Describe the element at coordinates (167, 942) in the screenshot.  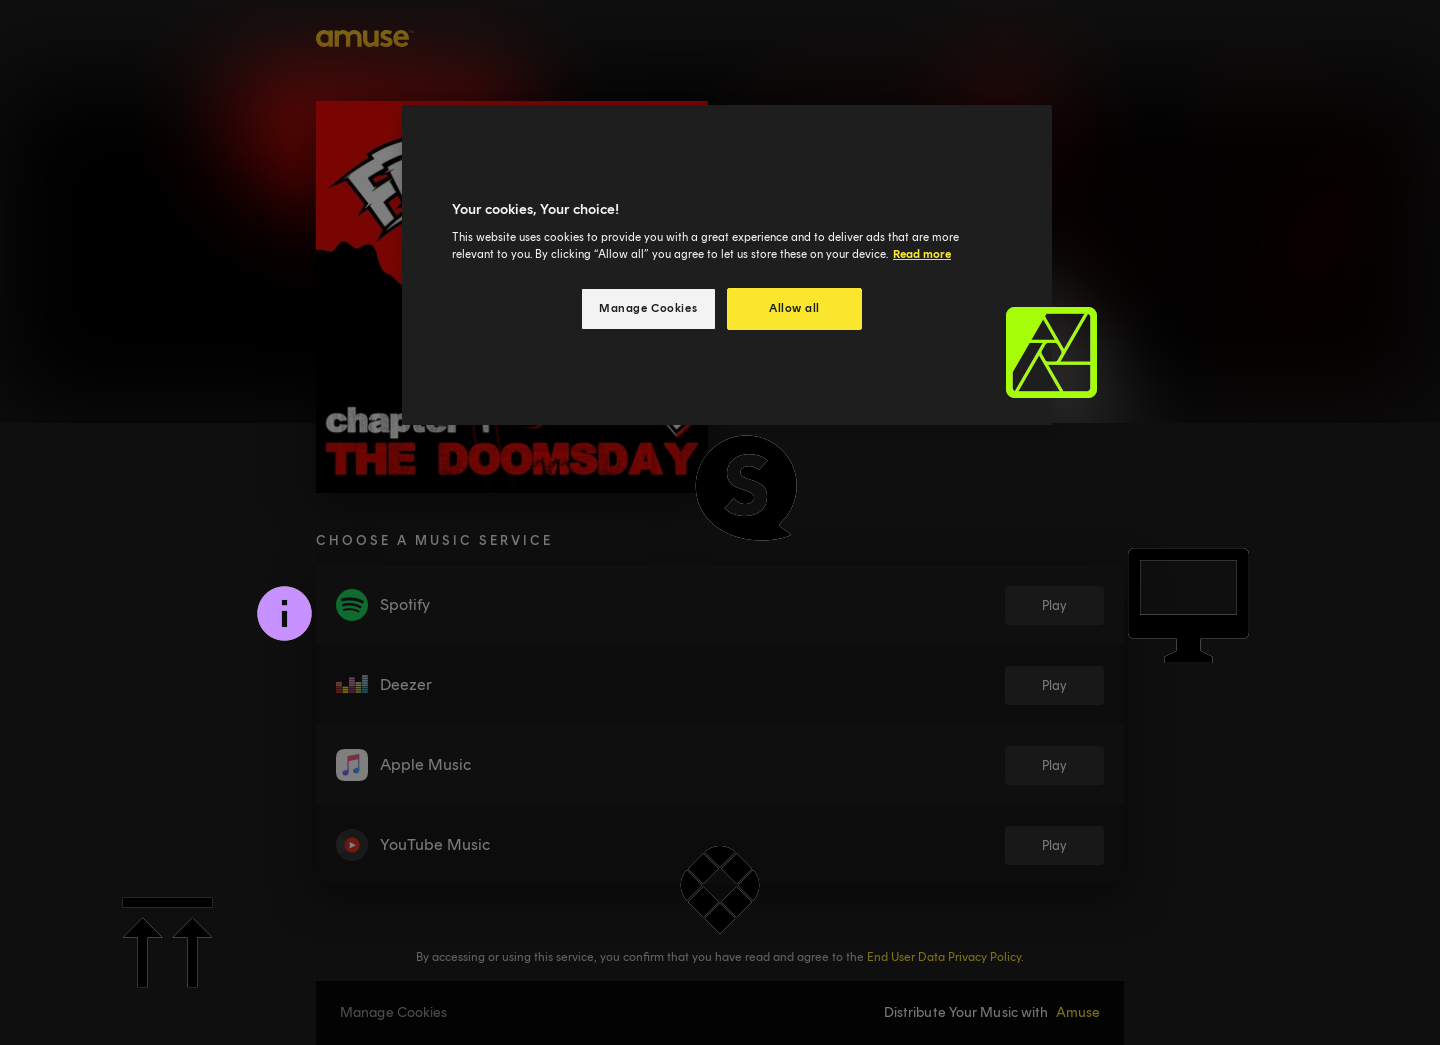
I see `align selected content to the top edge` at that location.